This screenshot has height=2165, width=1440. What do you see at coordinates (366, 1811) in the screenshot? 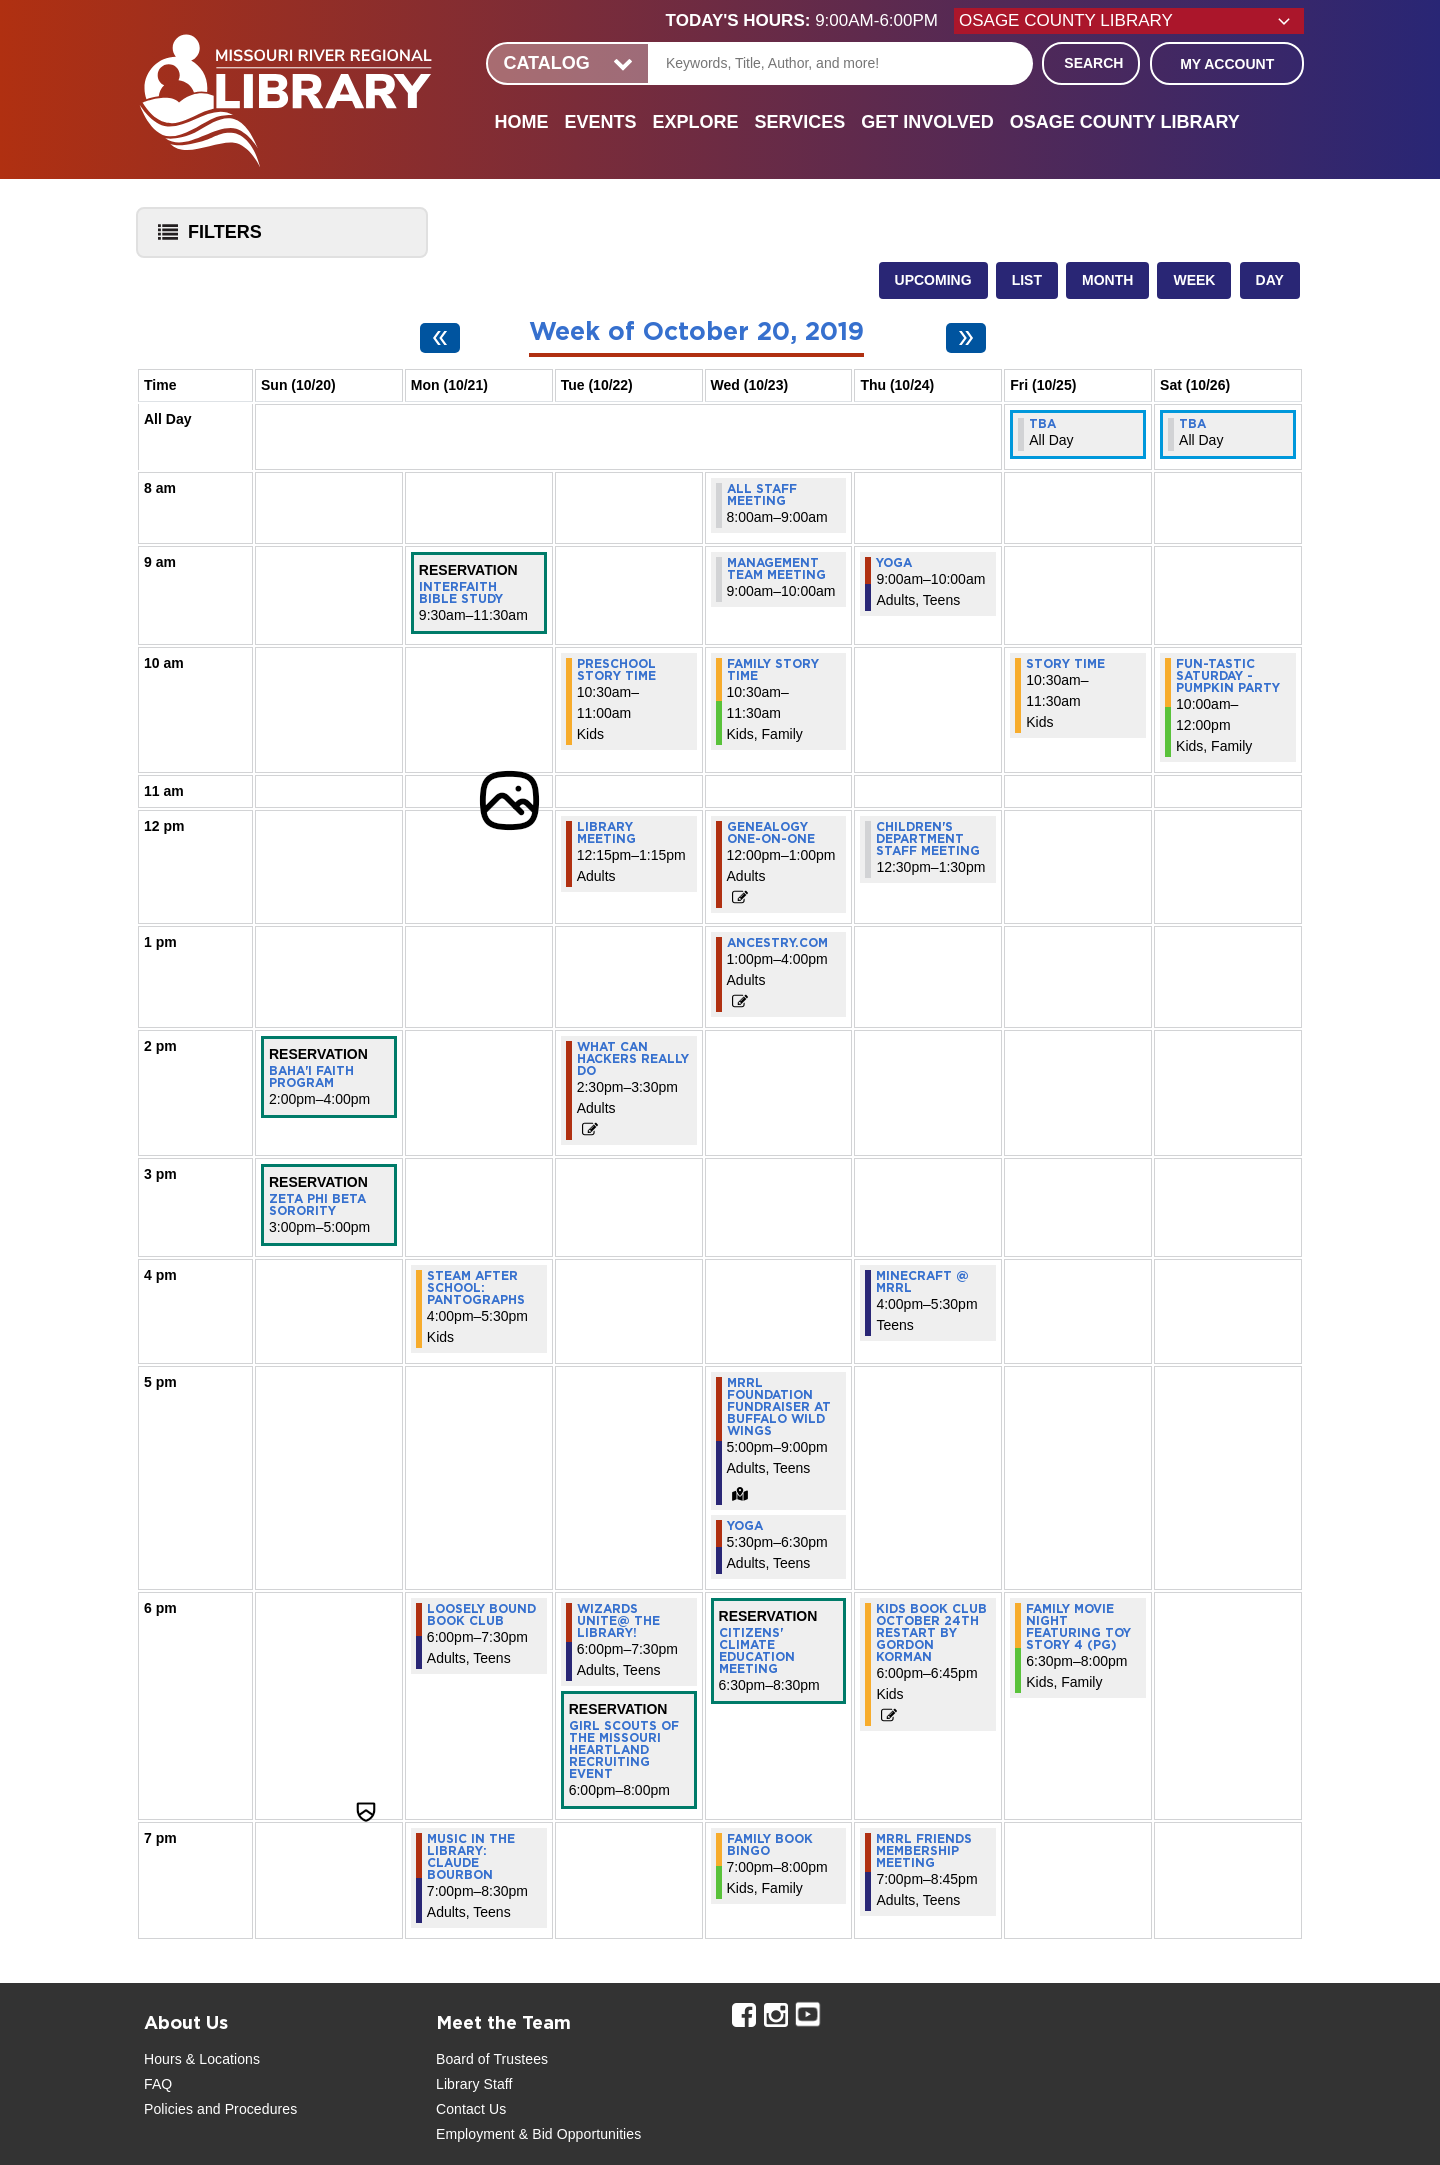
I see `access security or protection settings` at bounding box center [366, 1811].